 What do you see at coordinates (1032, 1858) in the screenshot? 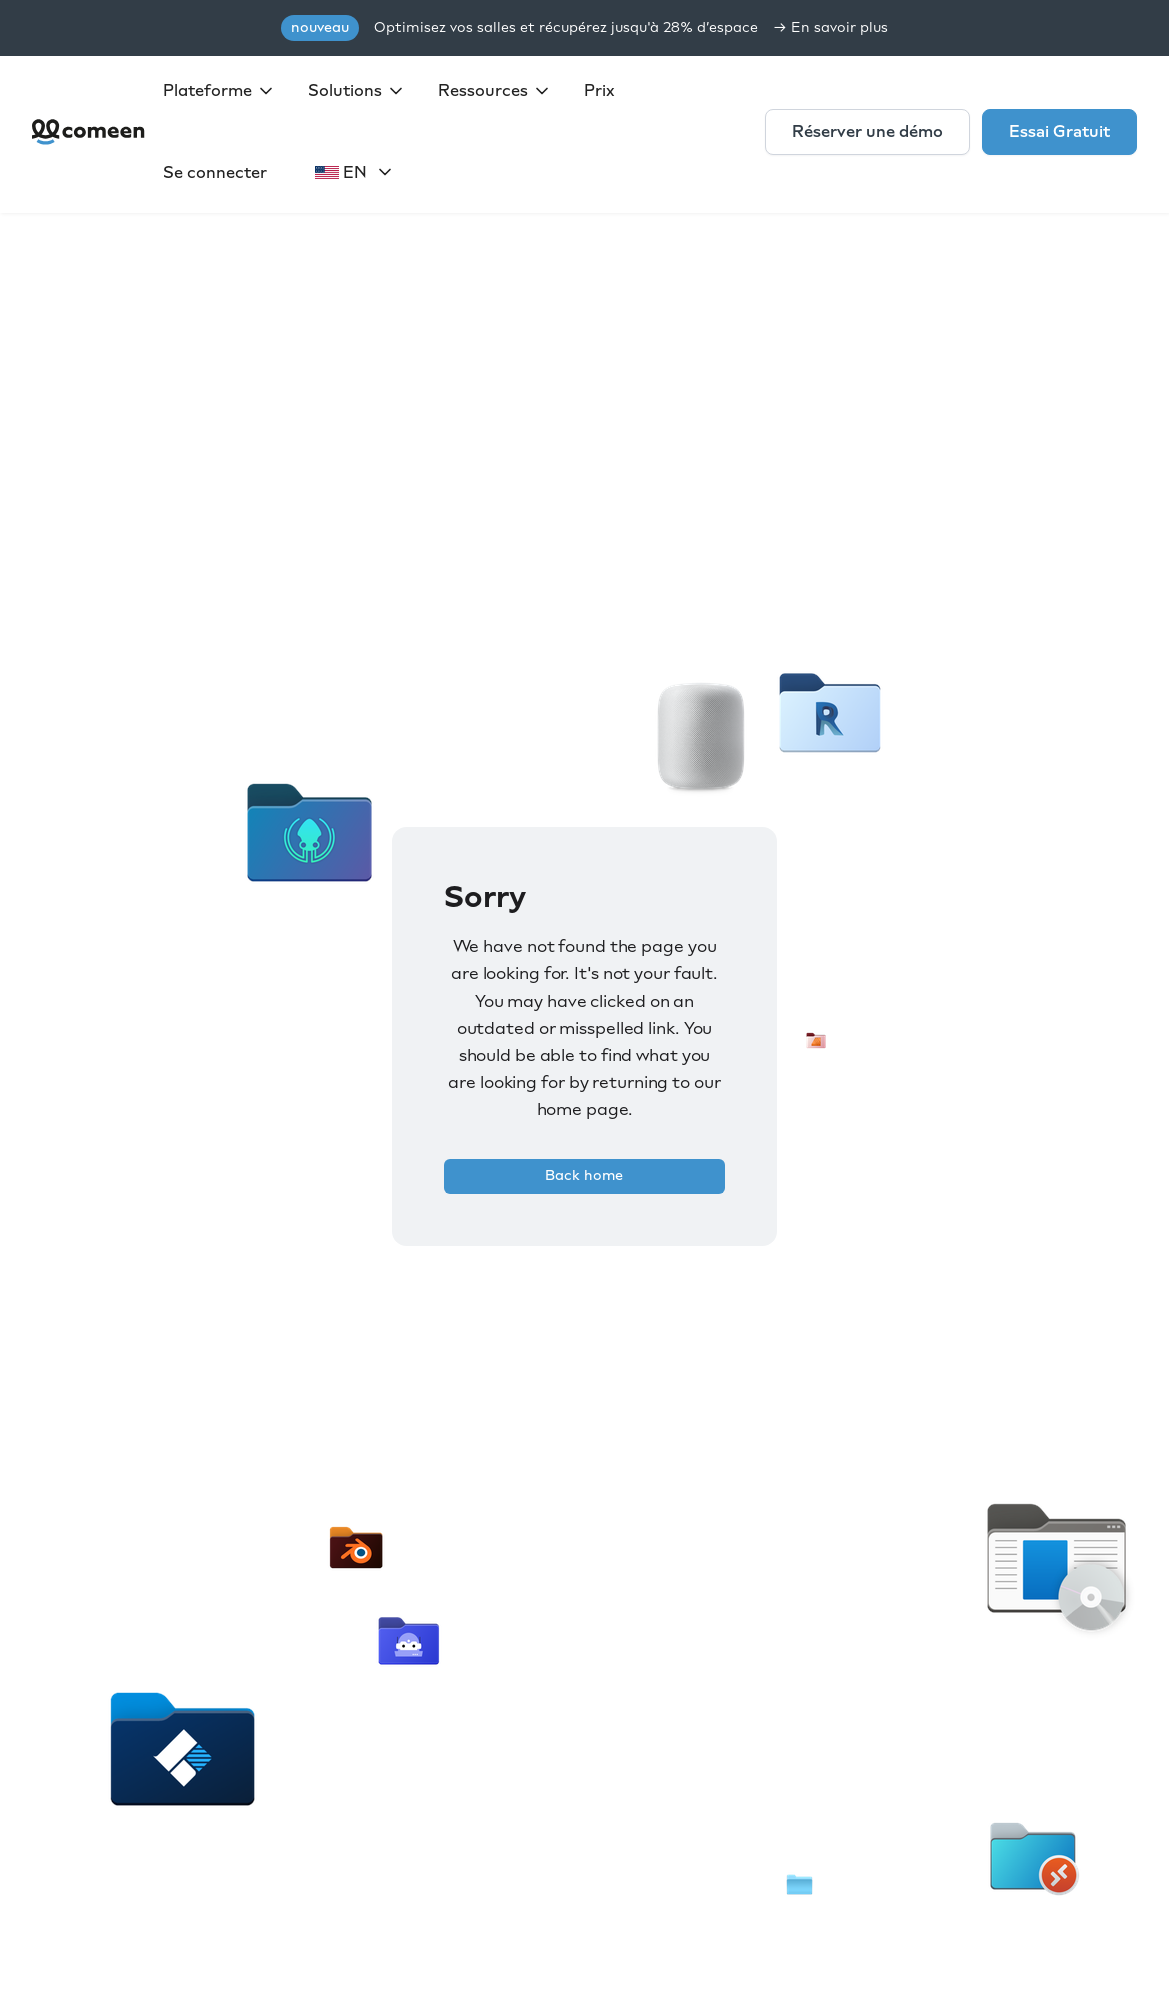
I see `open folder containing microsoft remote desktop files` at bounding box center [1032, 1858].